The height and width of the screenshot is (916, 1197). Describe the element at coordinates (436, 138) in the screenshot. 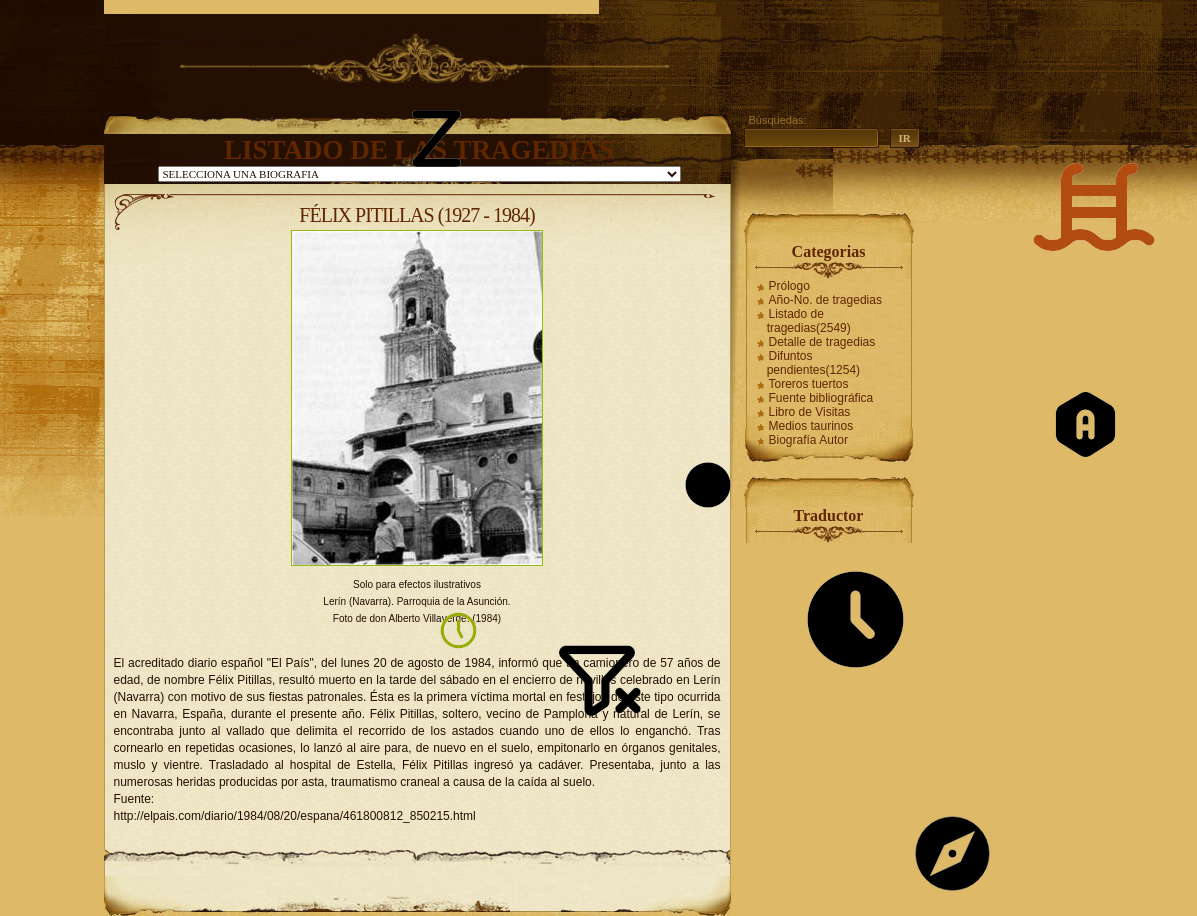

I see `indicates items starting with the letter Z in an alphabetical list` at that location.